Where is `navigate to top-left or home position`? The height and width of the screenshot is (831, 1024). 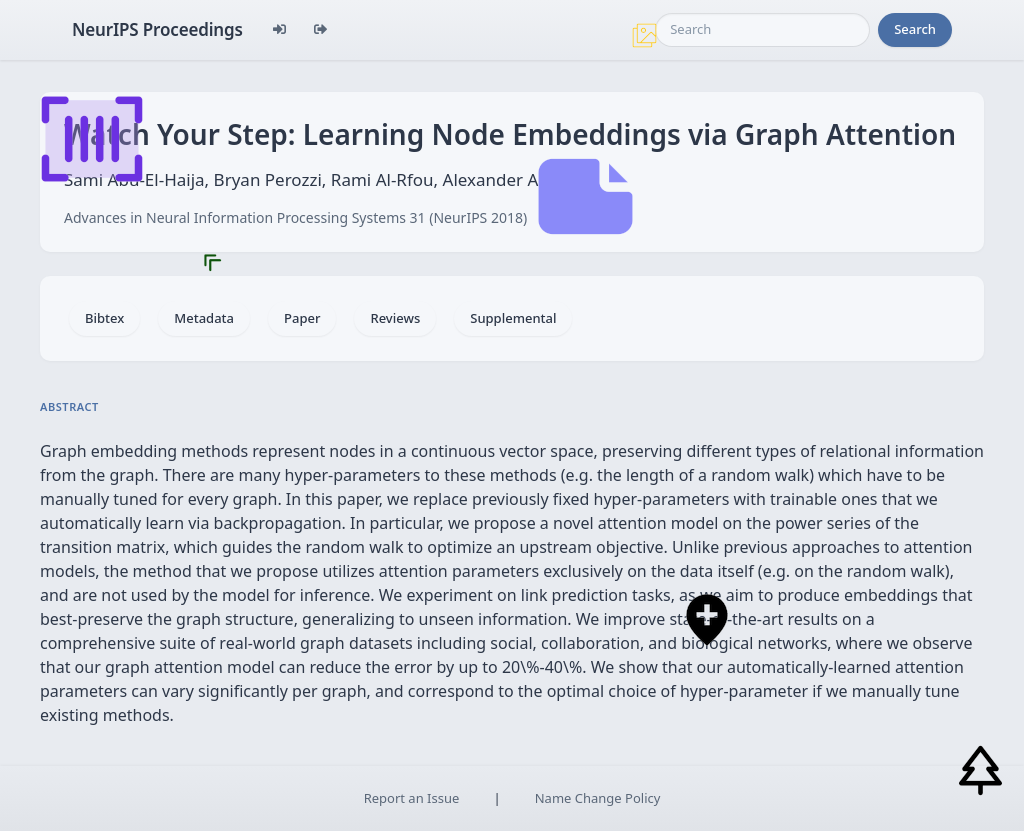 navigate to top-left or home position is located at coordinates (211, 261).